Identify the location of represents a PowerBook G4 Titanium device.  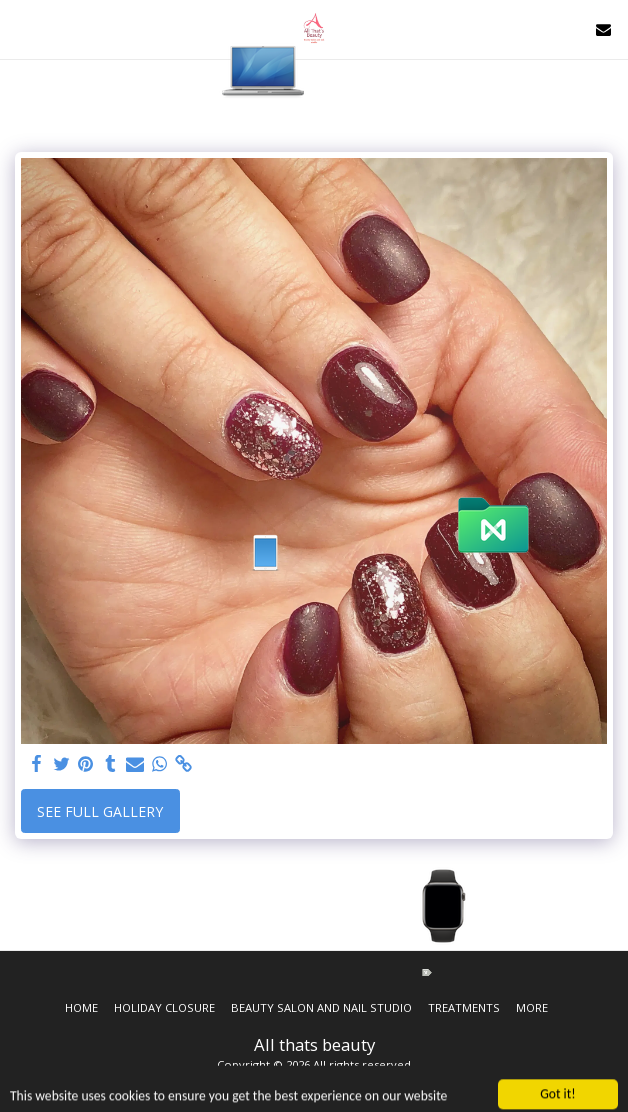
(263, 68).